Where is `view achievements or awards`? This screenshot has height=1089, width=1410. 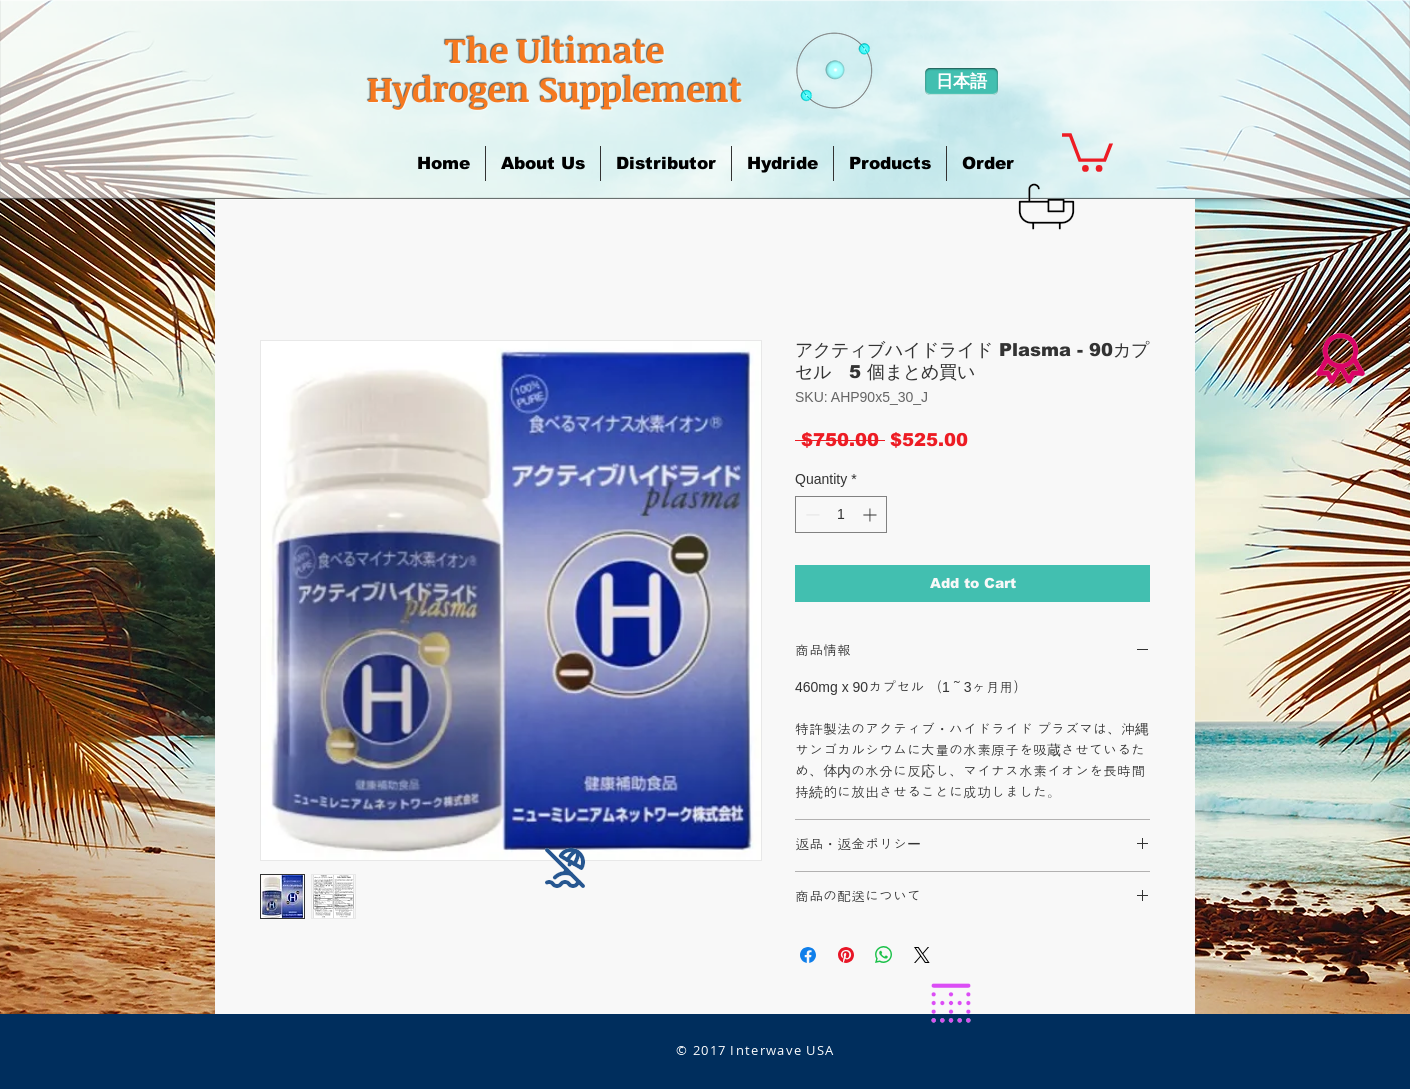 view achievements or awards is located at coordinates (1340, 358).